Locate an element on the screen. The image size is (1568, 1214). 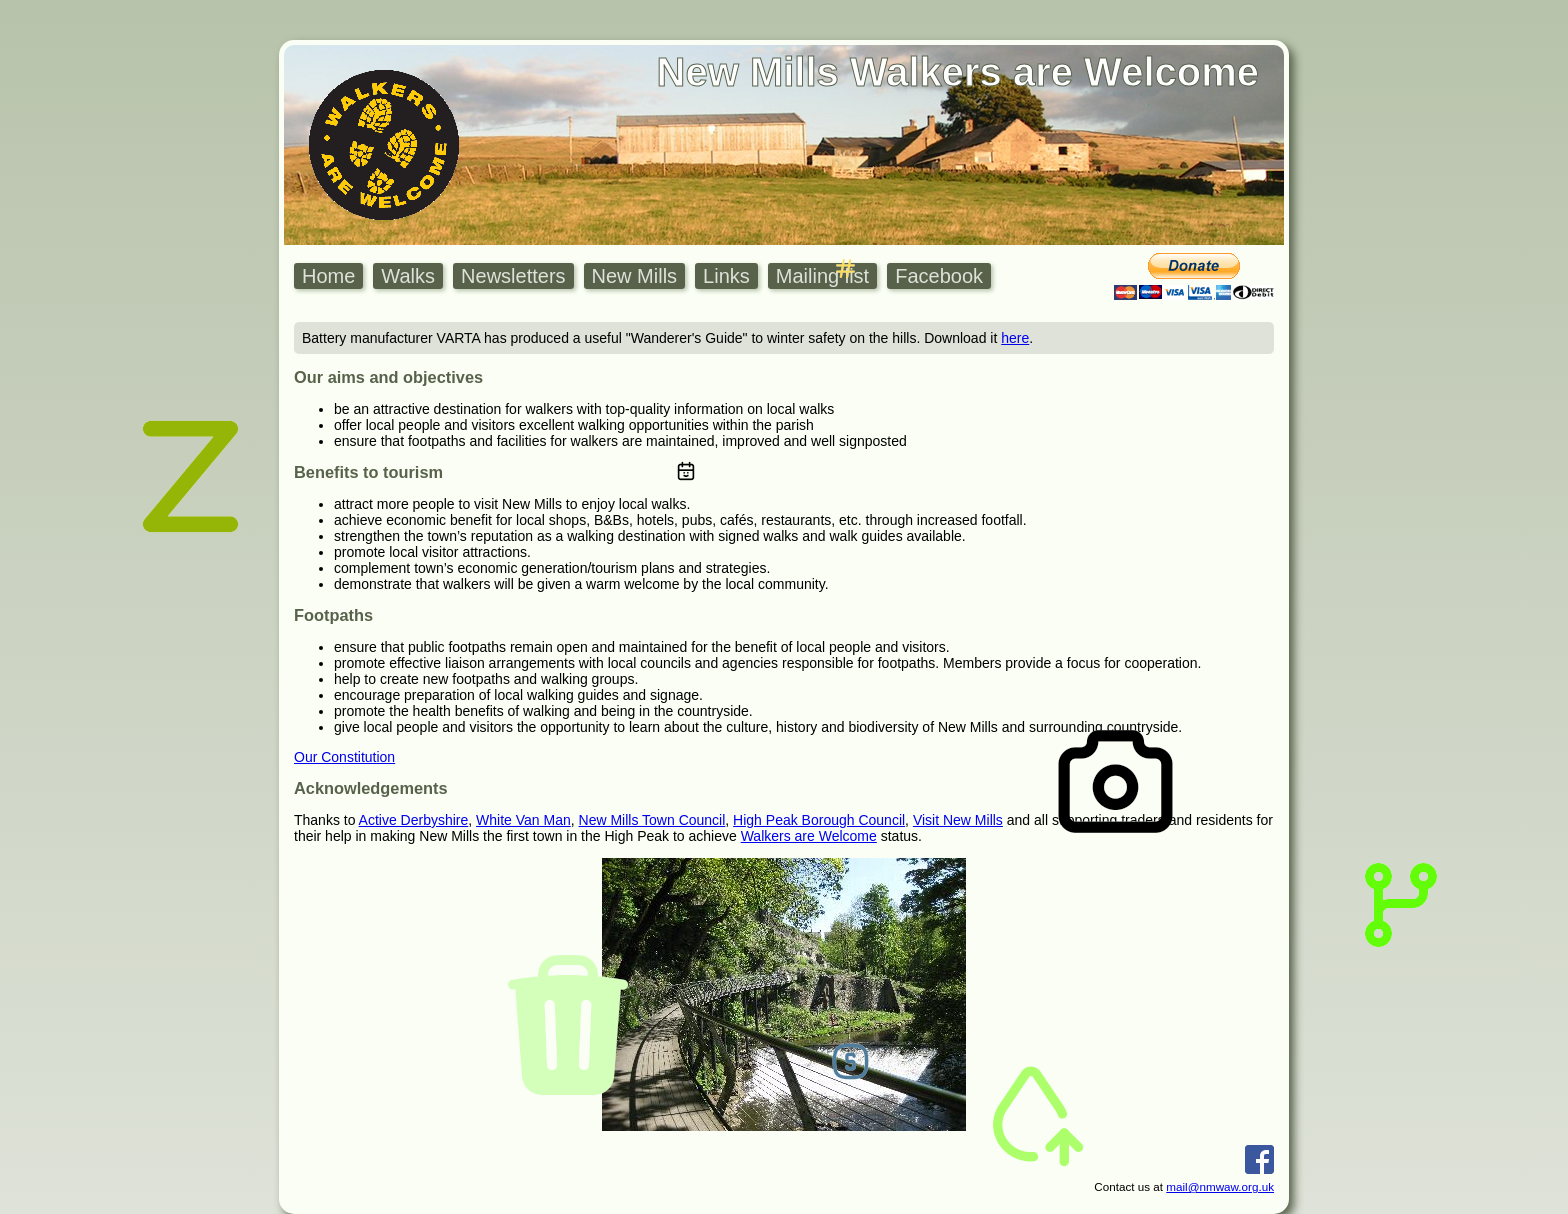
take a photo is located at coordinates (1115, 781).